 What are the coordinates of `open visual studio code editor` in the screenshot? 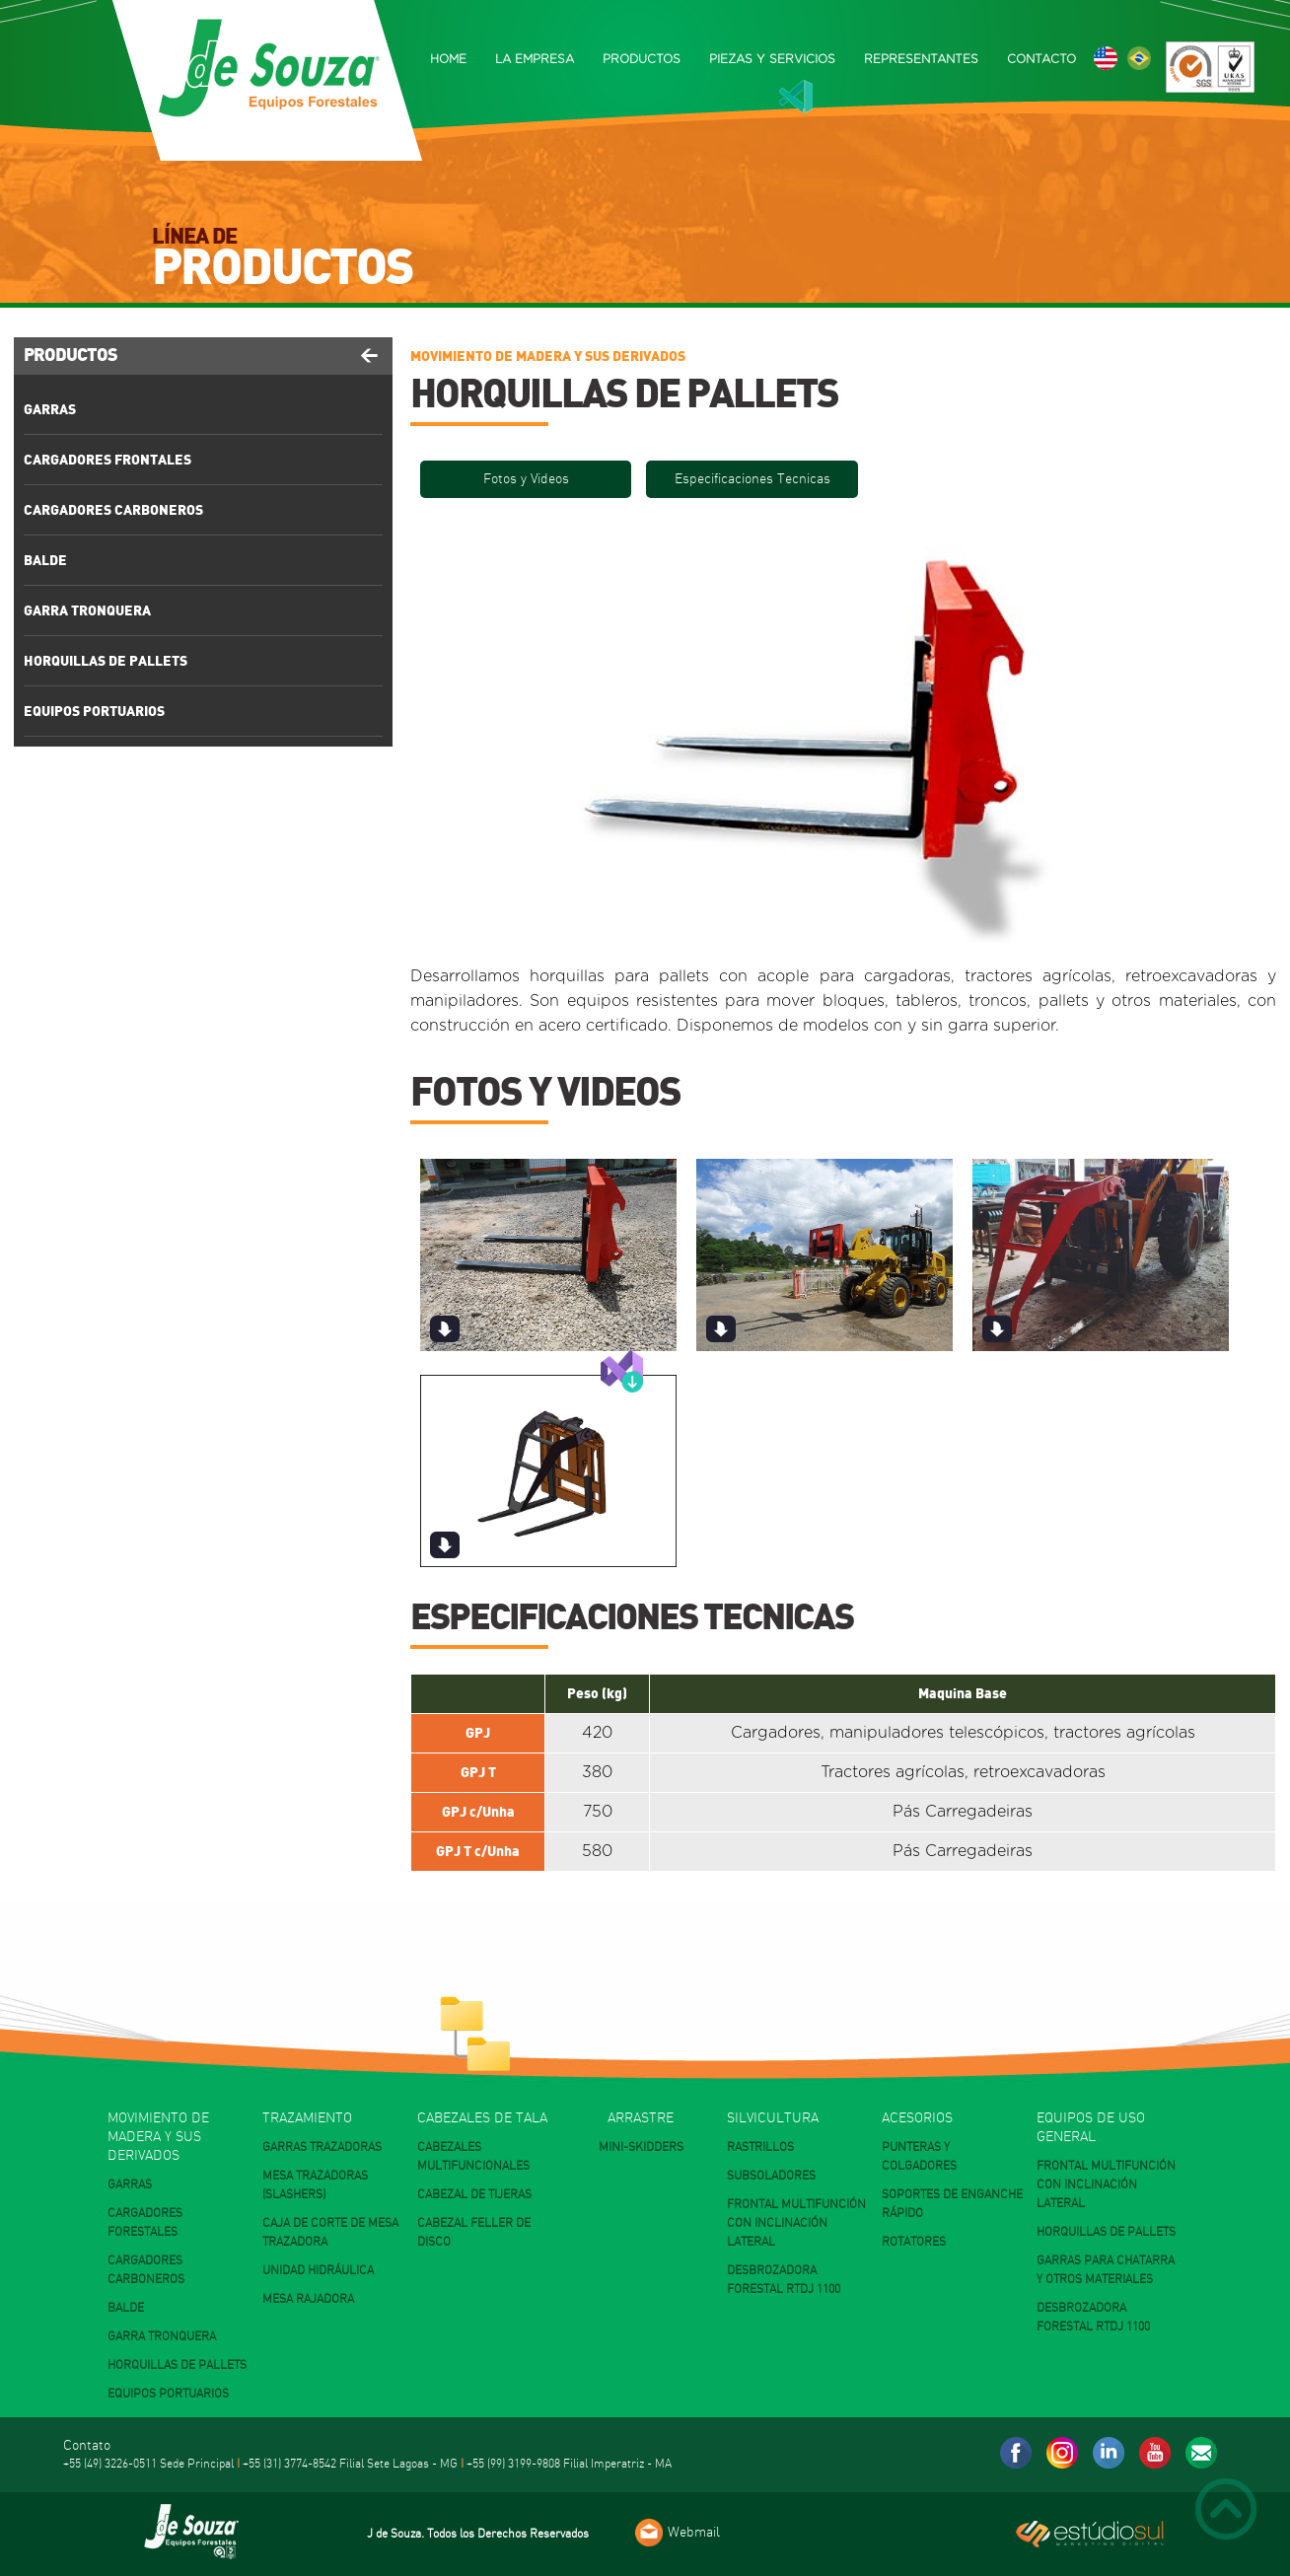 It's located at (796, 97).